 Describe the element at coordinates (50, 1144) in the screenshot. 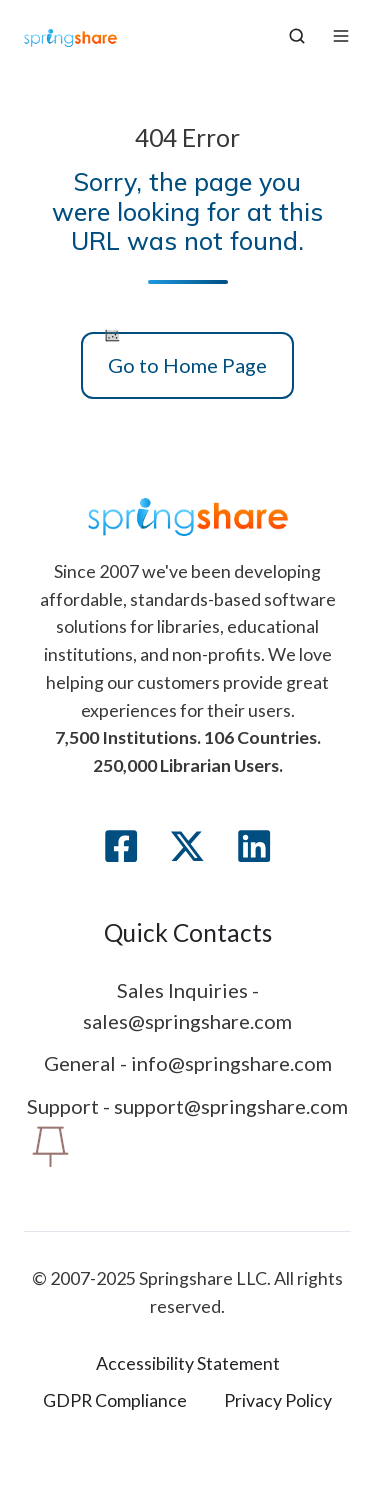

I see `pin an item to keep it visible` at that location.